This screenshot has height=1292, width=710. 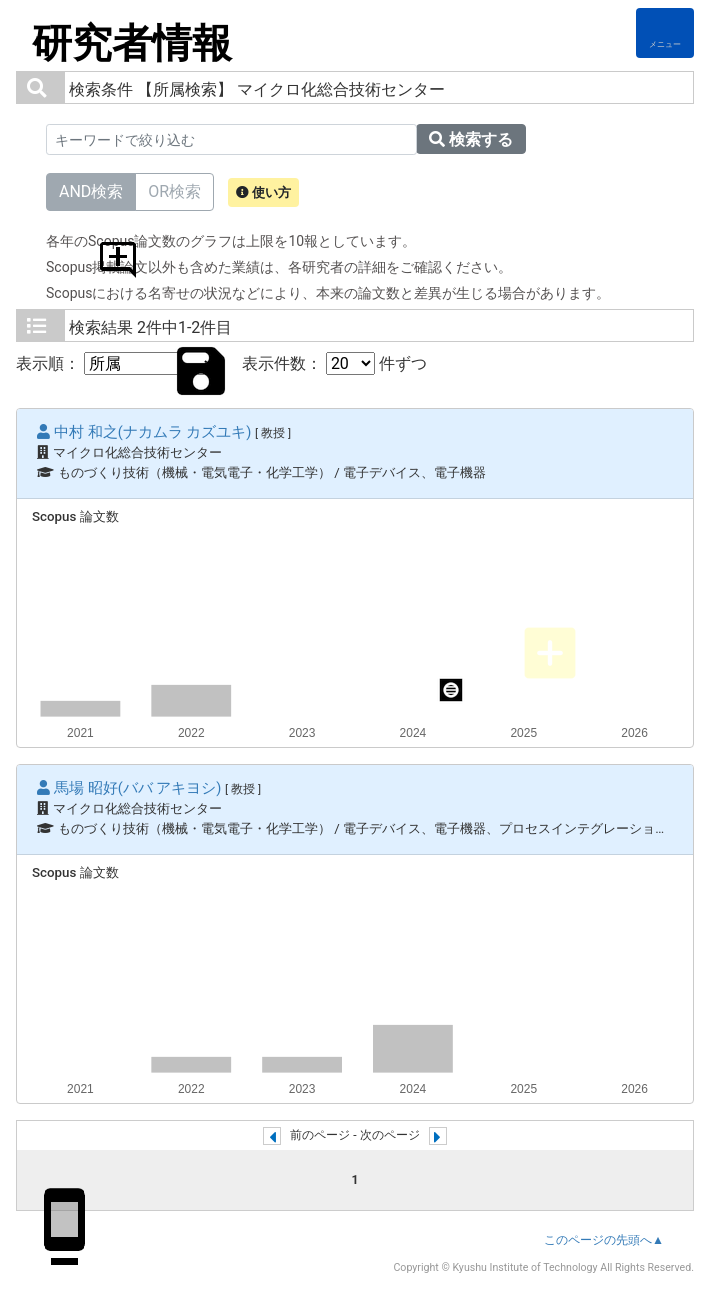 What do you see at coordinates (64, 1226) in the screenshot?
I see `dock your device to an external station` at bounding box center [64, 1226].